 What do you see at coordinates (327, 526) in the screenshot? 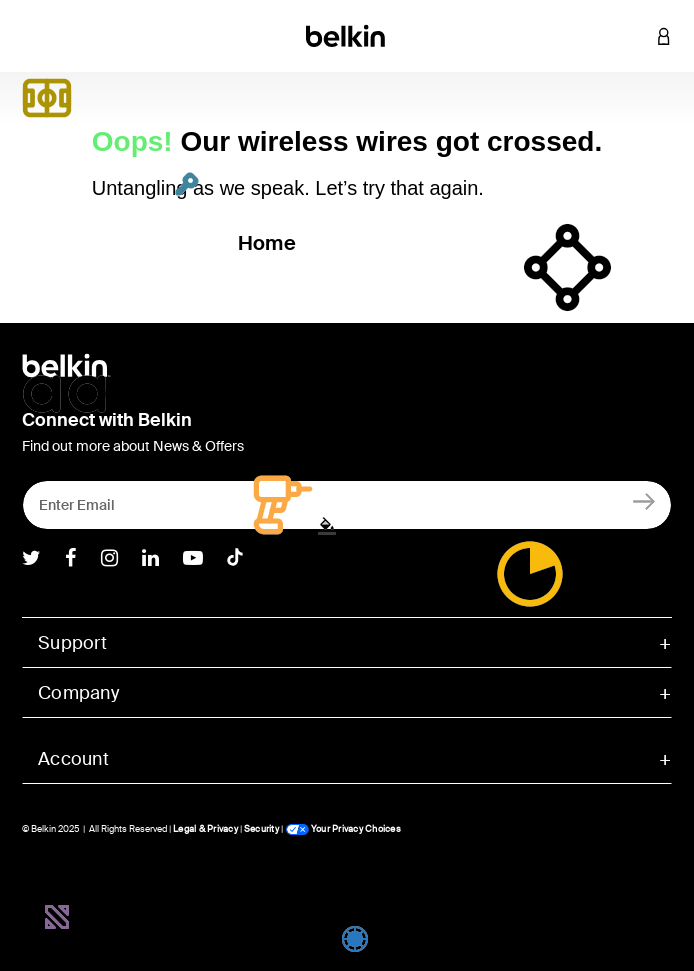
I see `fill selected area with color` at bounding box center [327, 526].